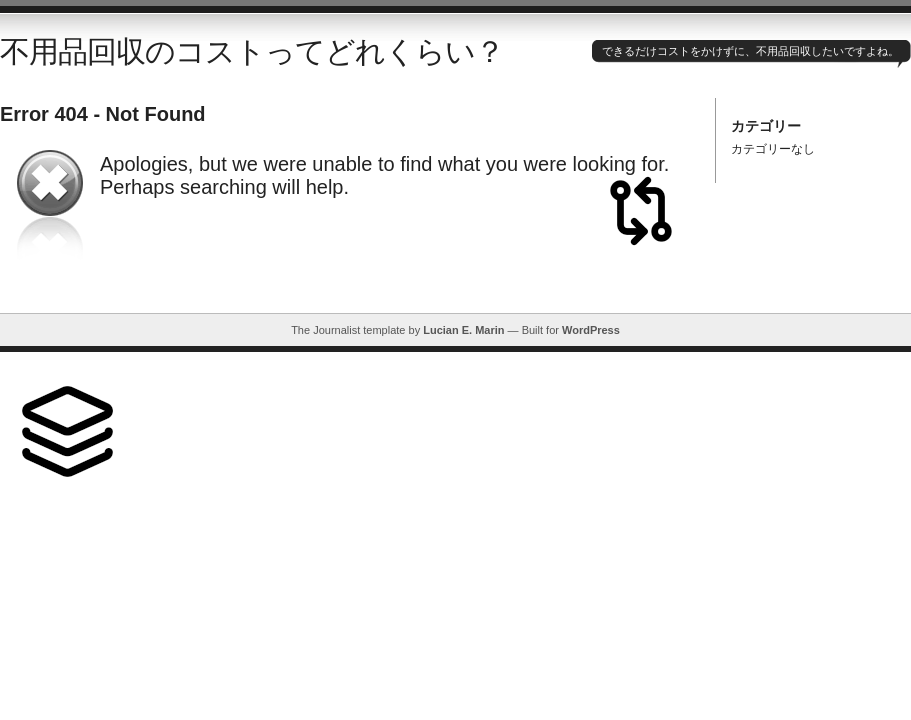  Describe the element at coordinates (67, 431) in the screenshot. I see `toggle layer visibility in an editor` at that location.